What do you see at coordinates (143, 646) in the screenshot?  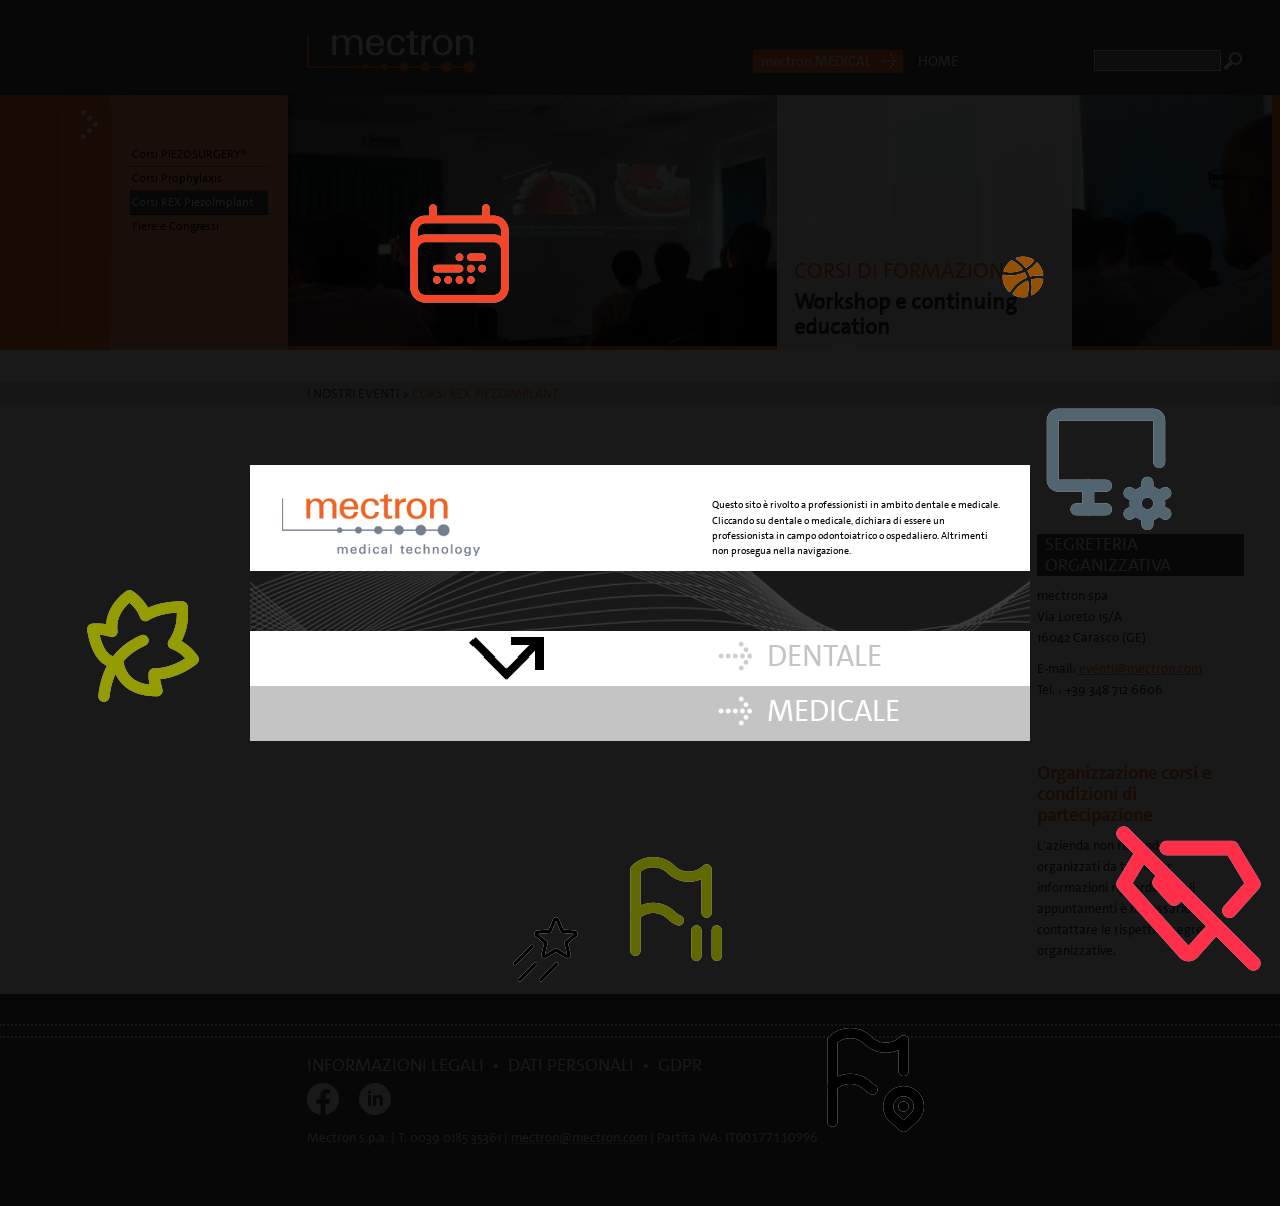 I see `view eco-friendly or sustainable options` at bounding box center [143, 646].